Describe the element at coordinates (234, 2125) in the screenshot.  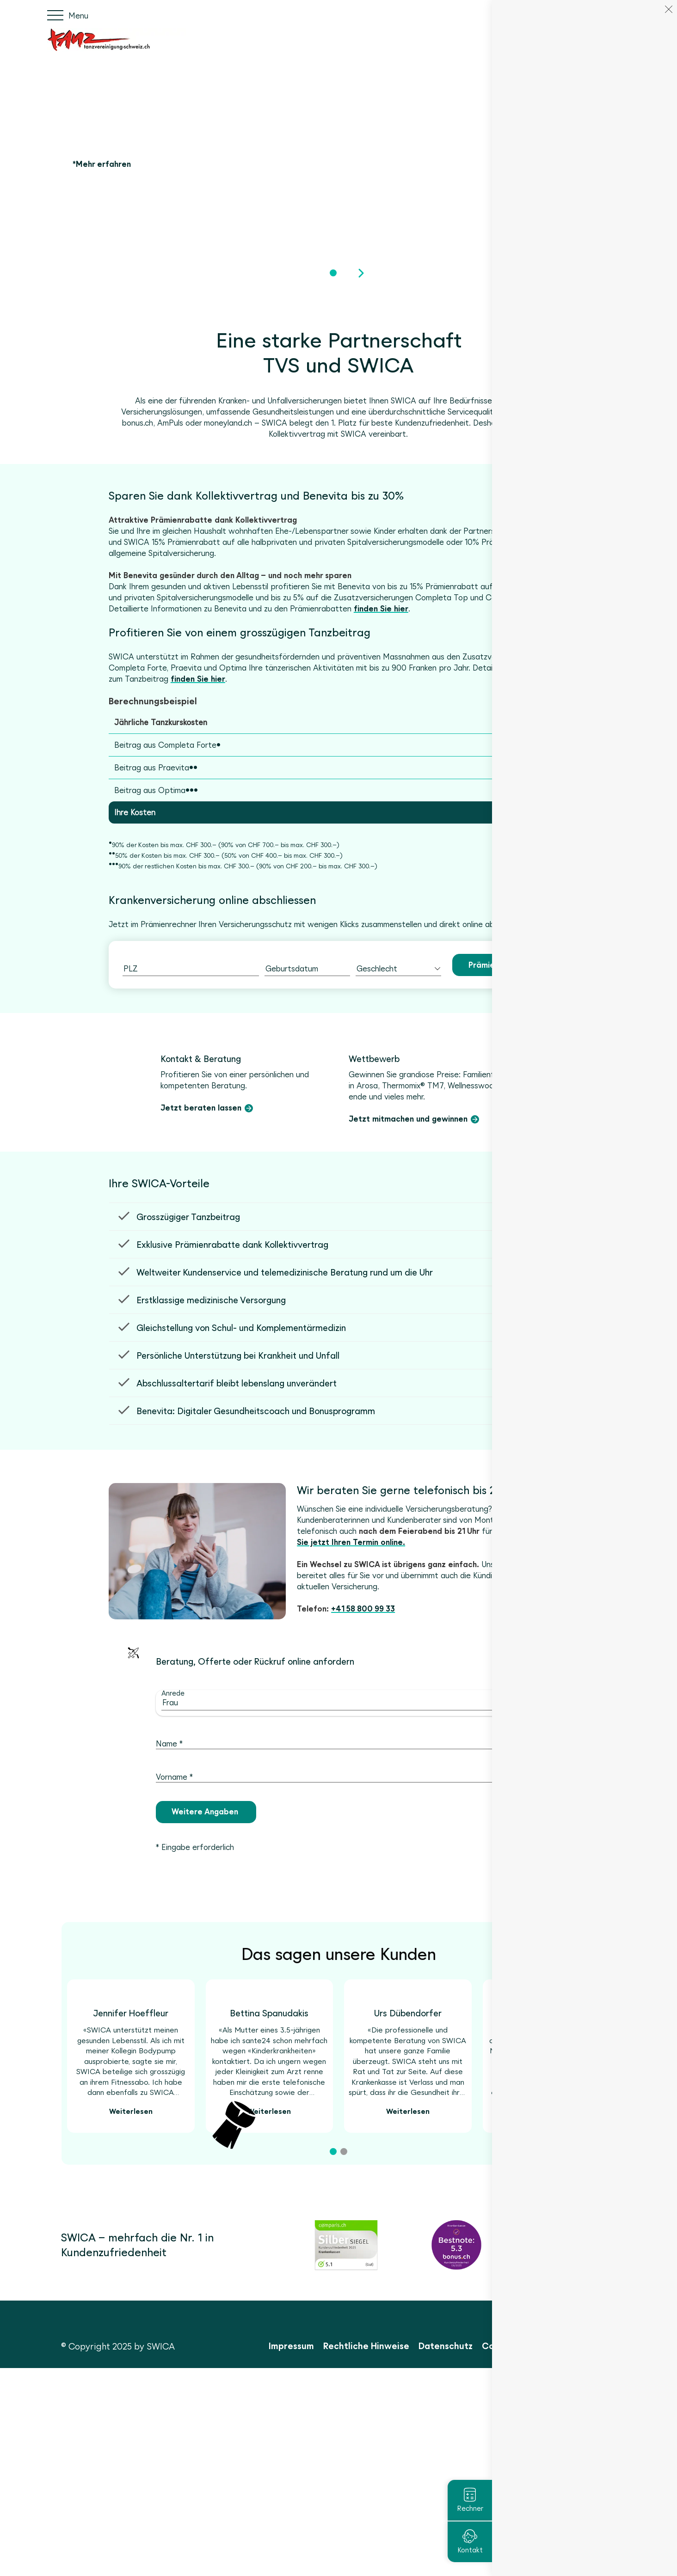
I see `celebrate an achievement or milestone` at that location.